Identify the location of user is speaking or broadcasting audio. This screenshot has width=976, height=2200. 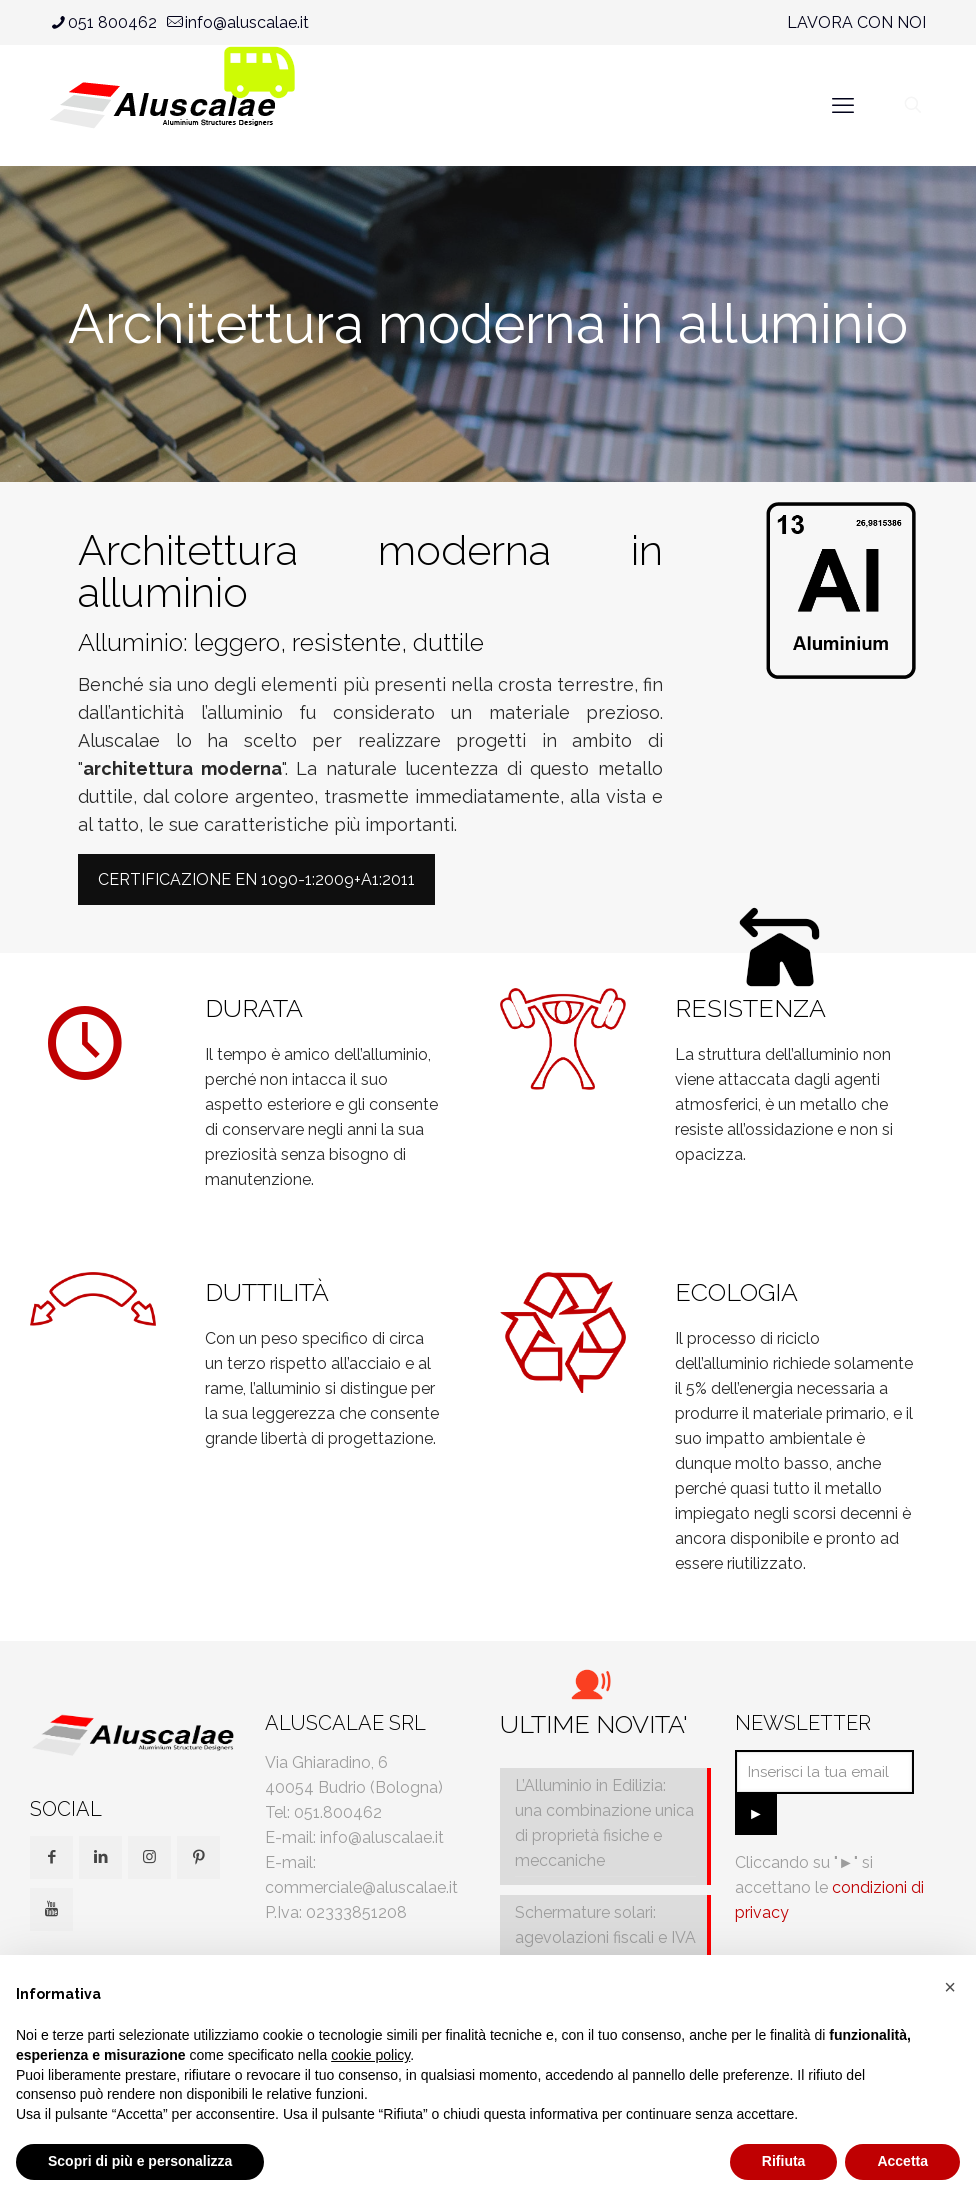
(590, 1684).